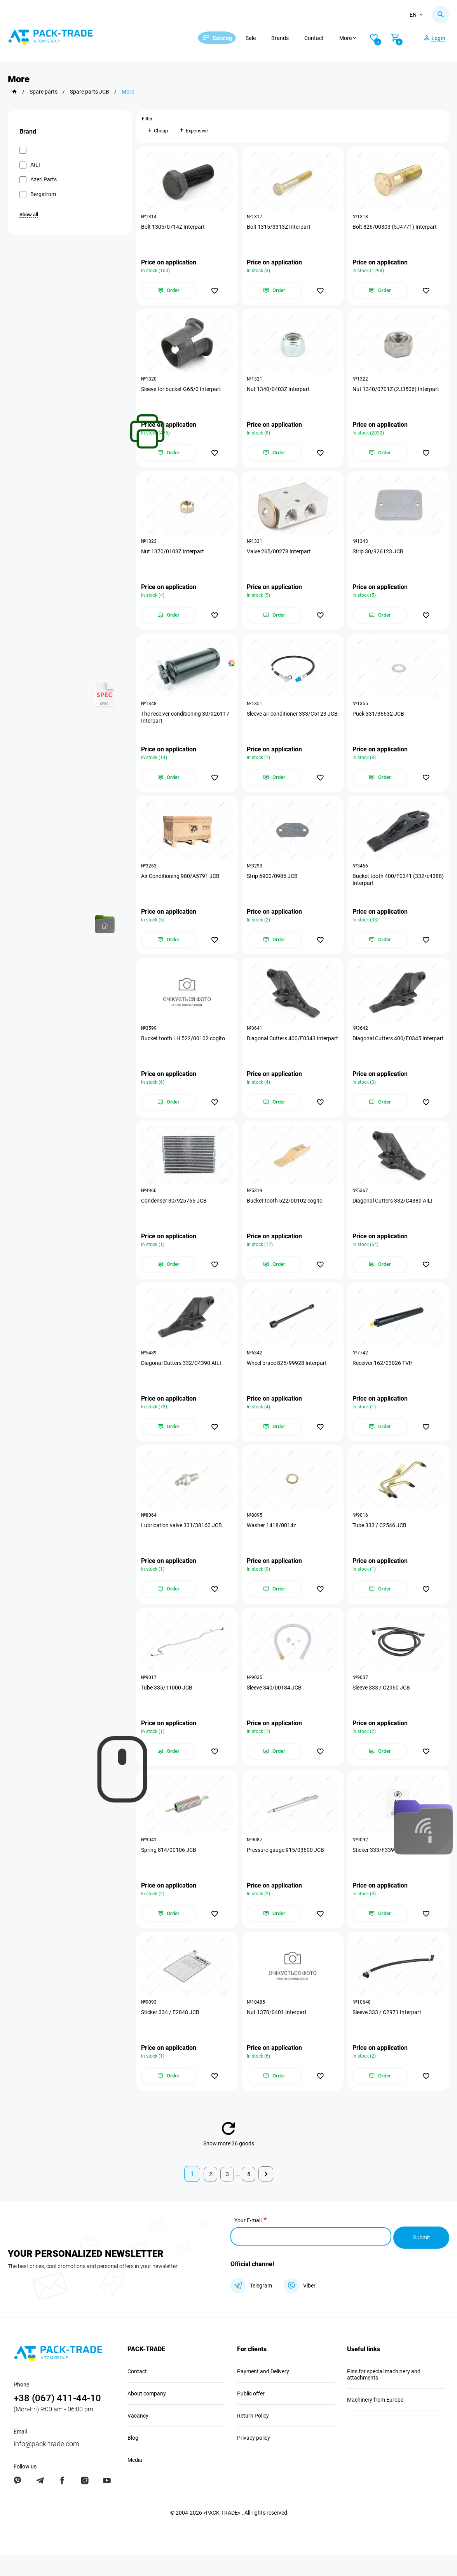  Describe the element at coordinates (104, 695) in the screenshot. I see `an RPM spec file used for building Linux packages` at that location.